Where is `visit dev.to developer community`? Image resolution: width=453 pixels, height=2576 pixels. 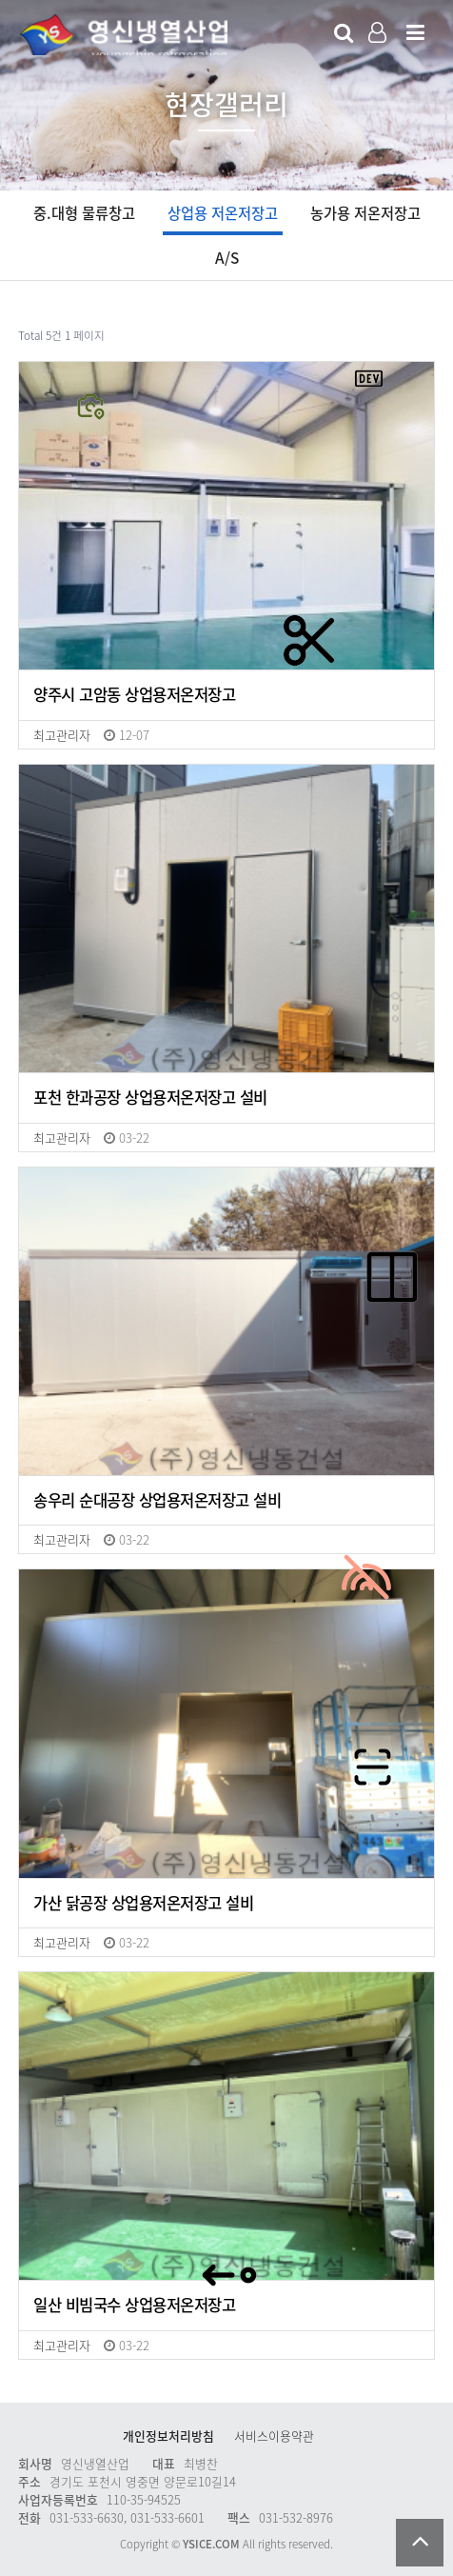
visit dev.to developer community is located at coordinates (368, 378).